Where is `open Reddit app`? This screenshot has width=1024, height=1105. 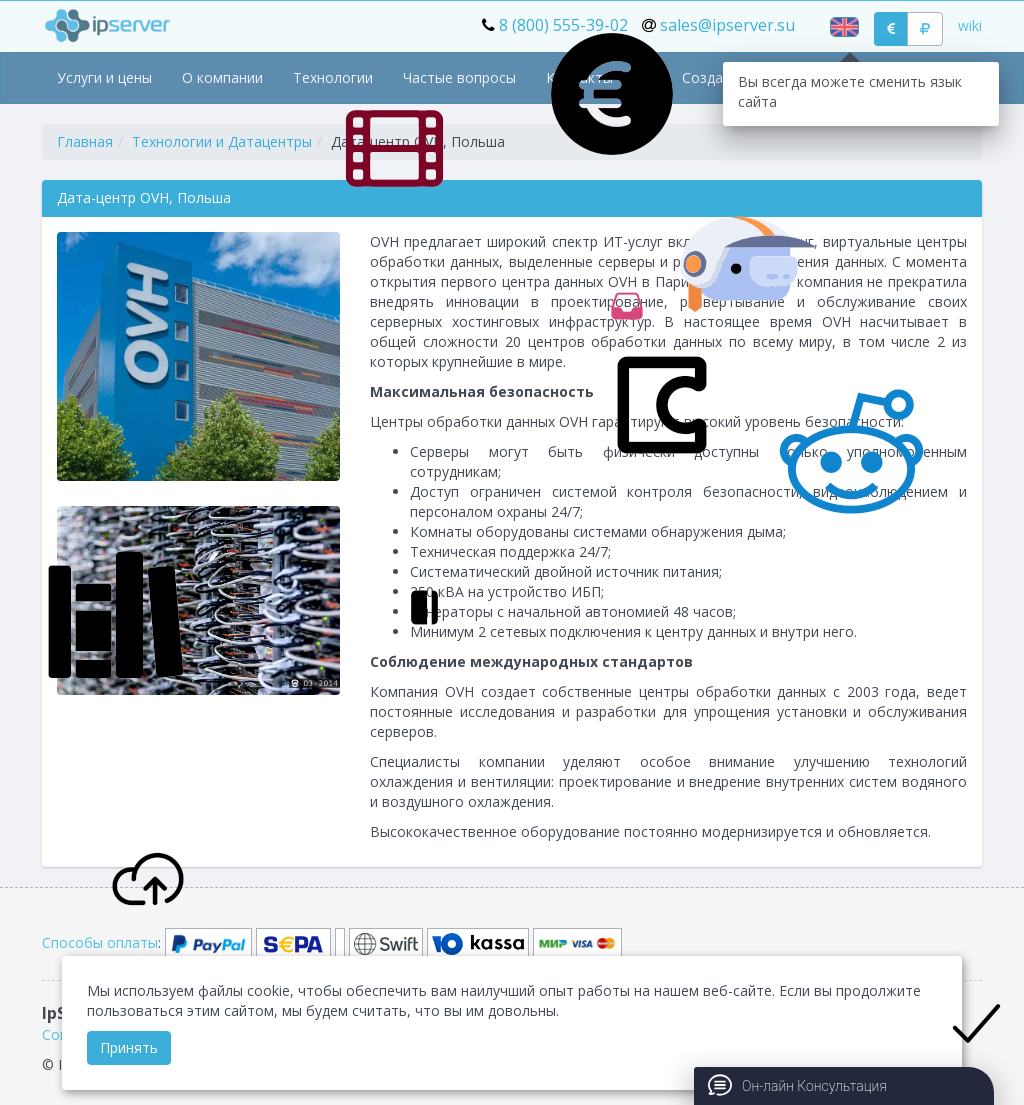
open Reddit app is located at coordinates (851, 451).